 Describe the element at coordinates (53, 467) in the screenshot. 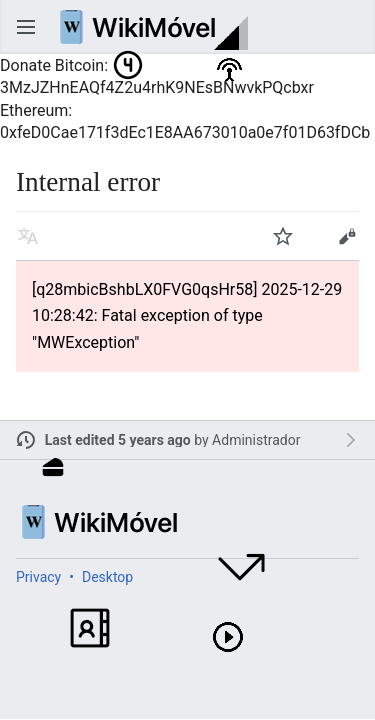

I see `indicates dairy or cheese category in a food app` at that location.